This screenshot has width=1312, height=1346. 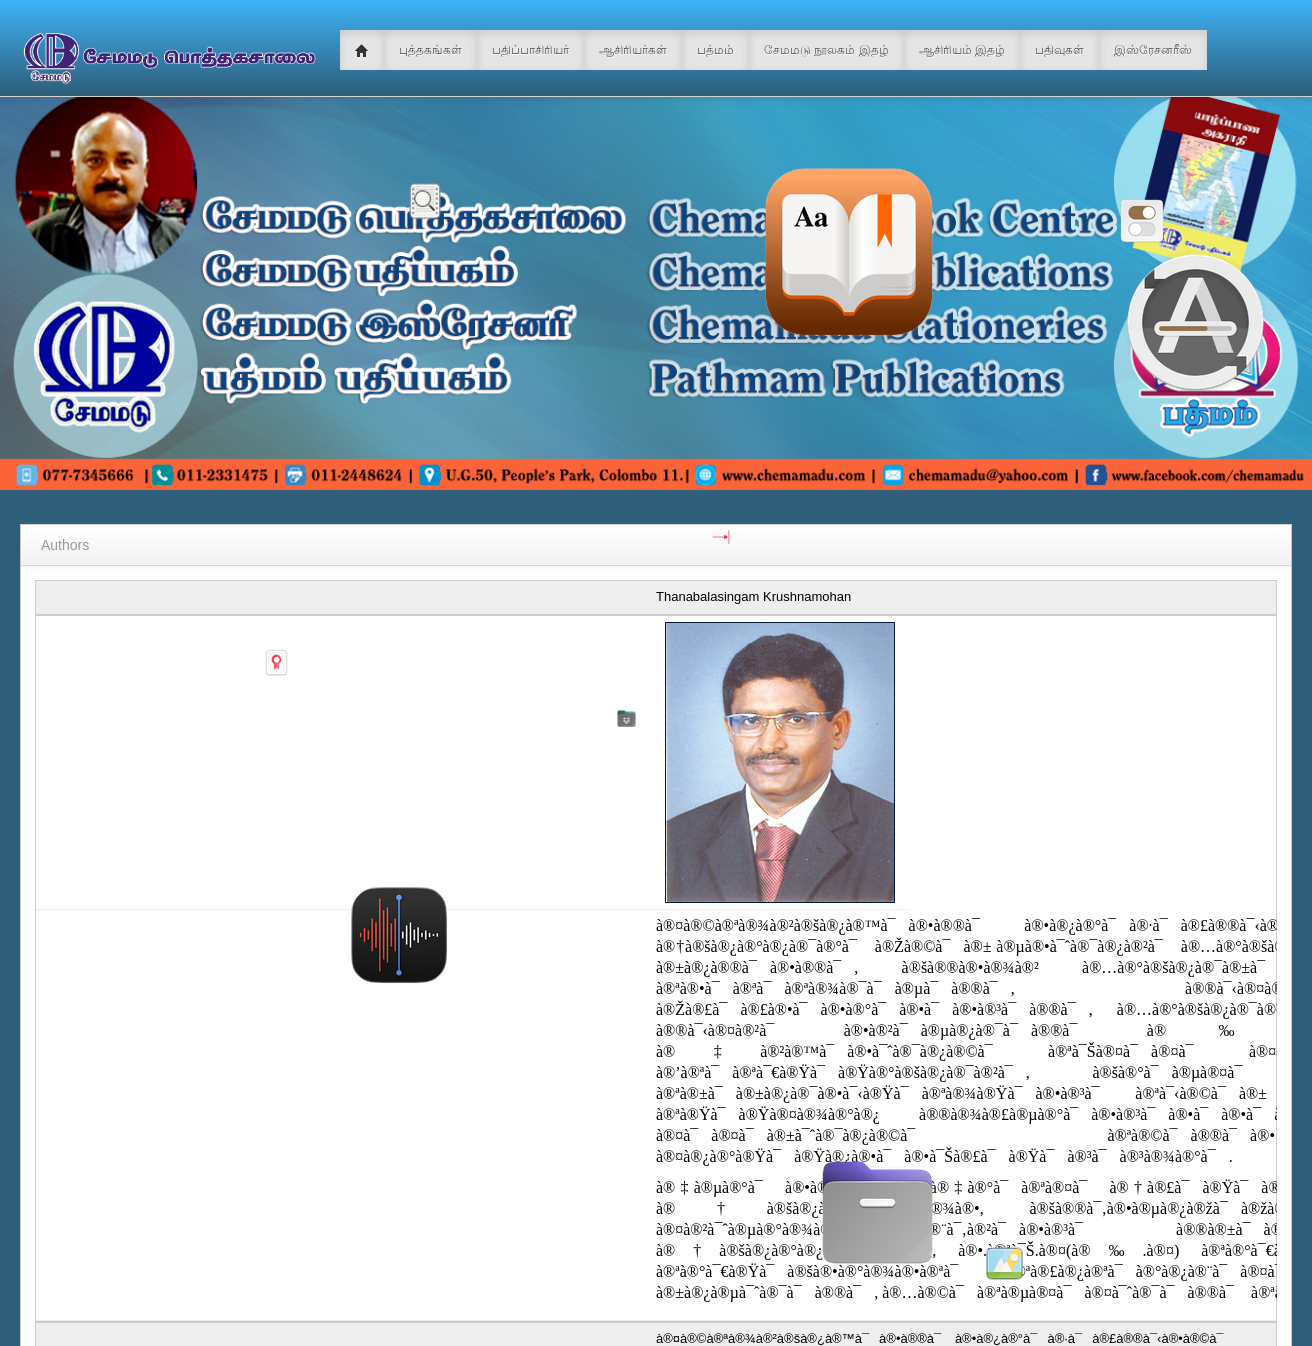 What do you see at coordinates (1195, 322) in the screenshot?
I see `check for available software updates` at bounding box center [1195, 322].